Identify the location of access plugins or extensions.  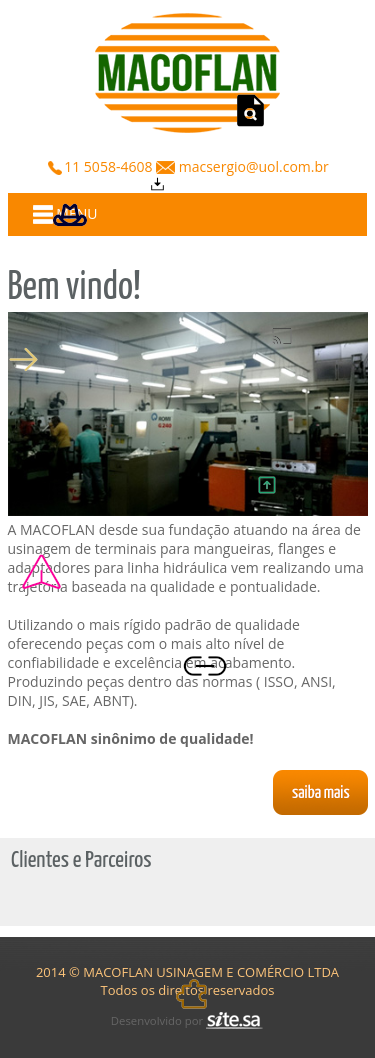
(193, 995).